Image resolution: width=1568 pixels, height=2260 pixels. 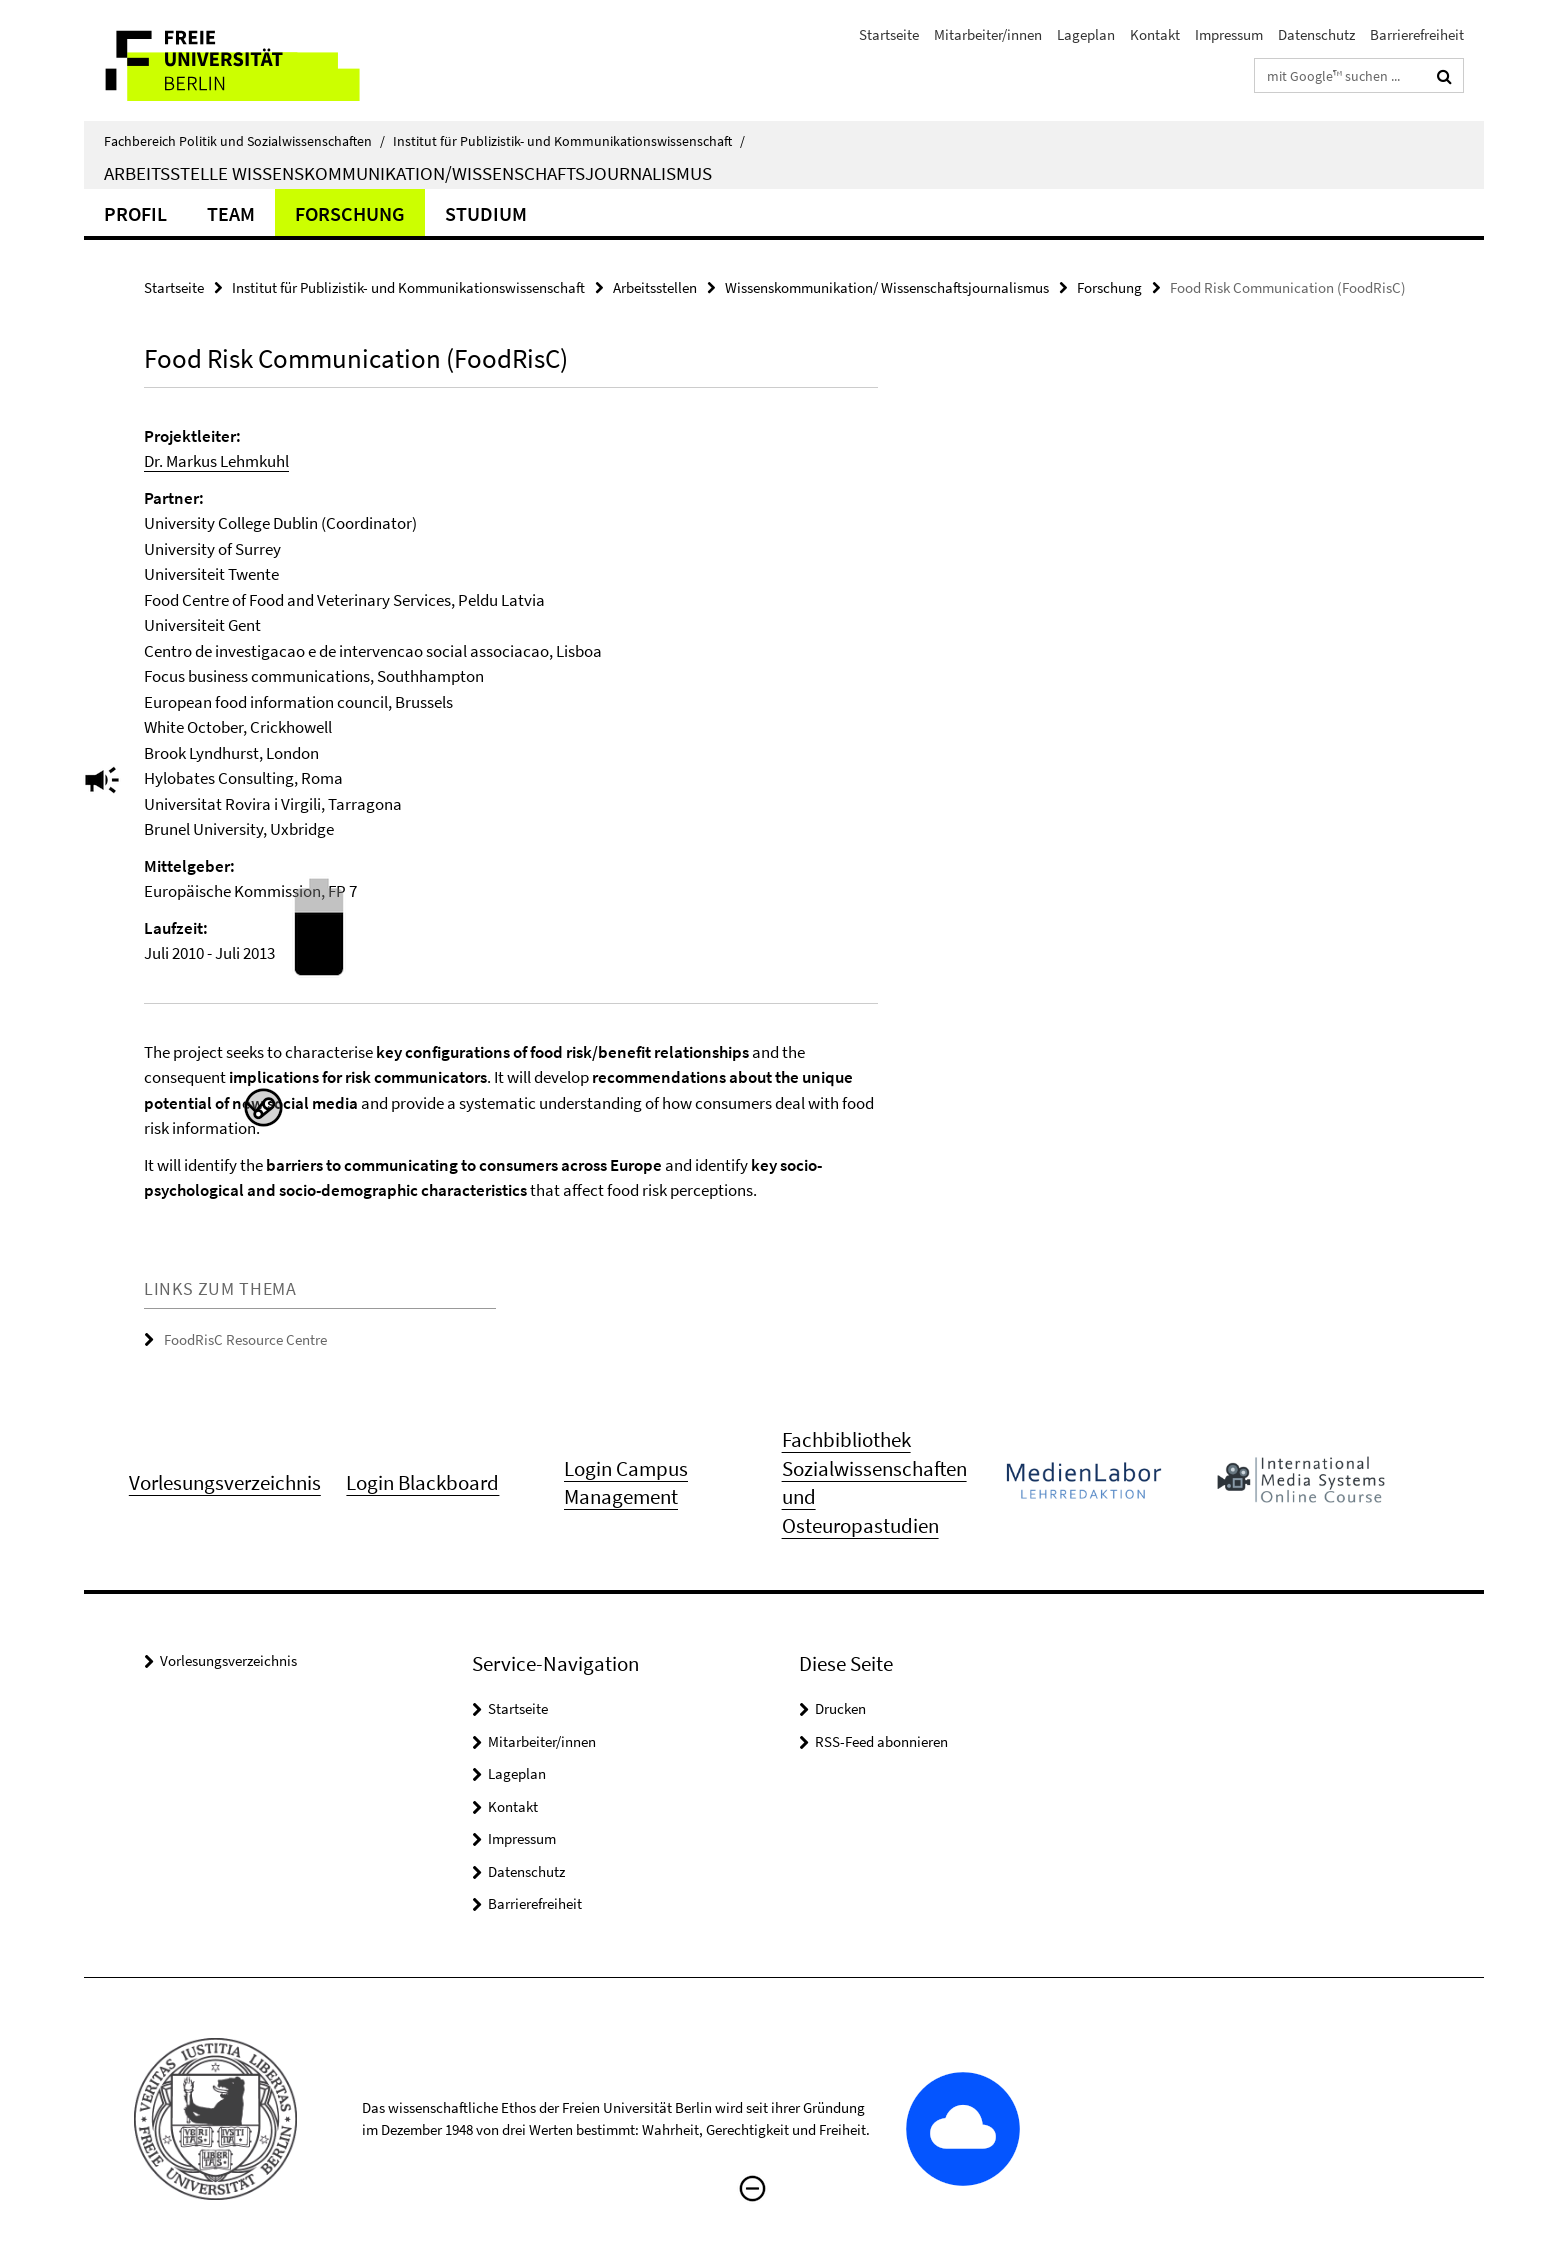 What do you see at coordinates (263, 1107) in the screenshot?
I see `open Steam application` at bounding box center [263, 1107].